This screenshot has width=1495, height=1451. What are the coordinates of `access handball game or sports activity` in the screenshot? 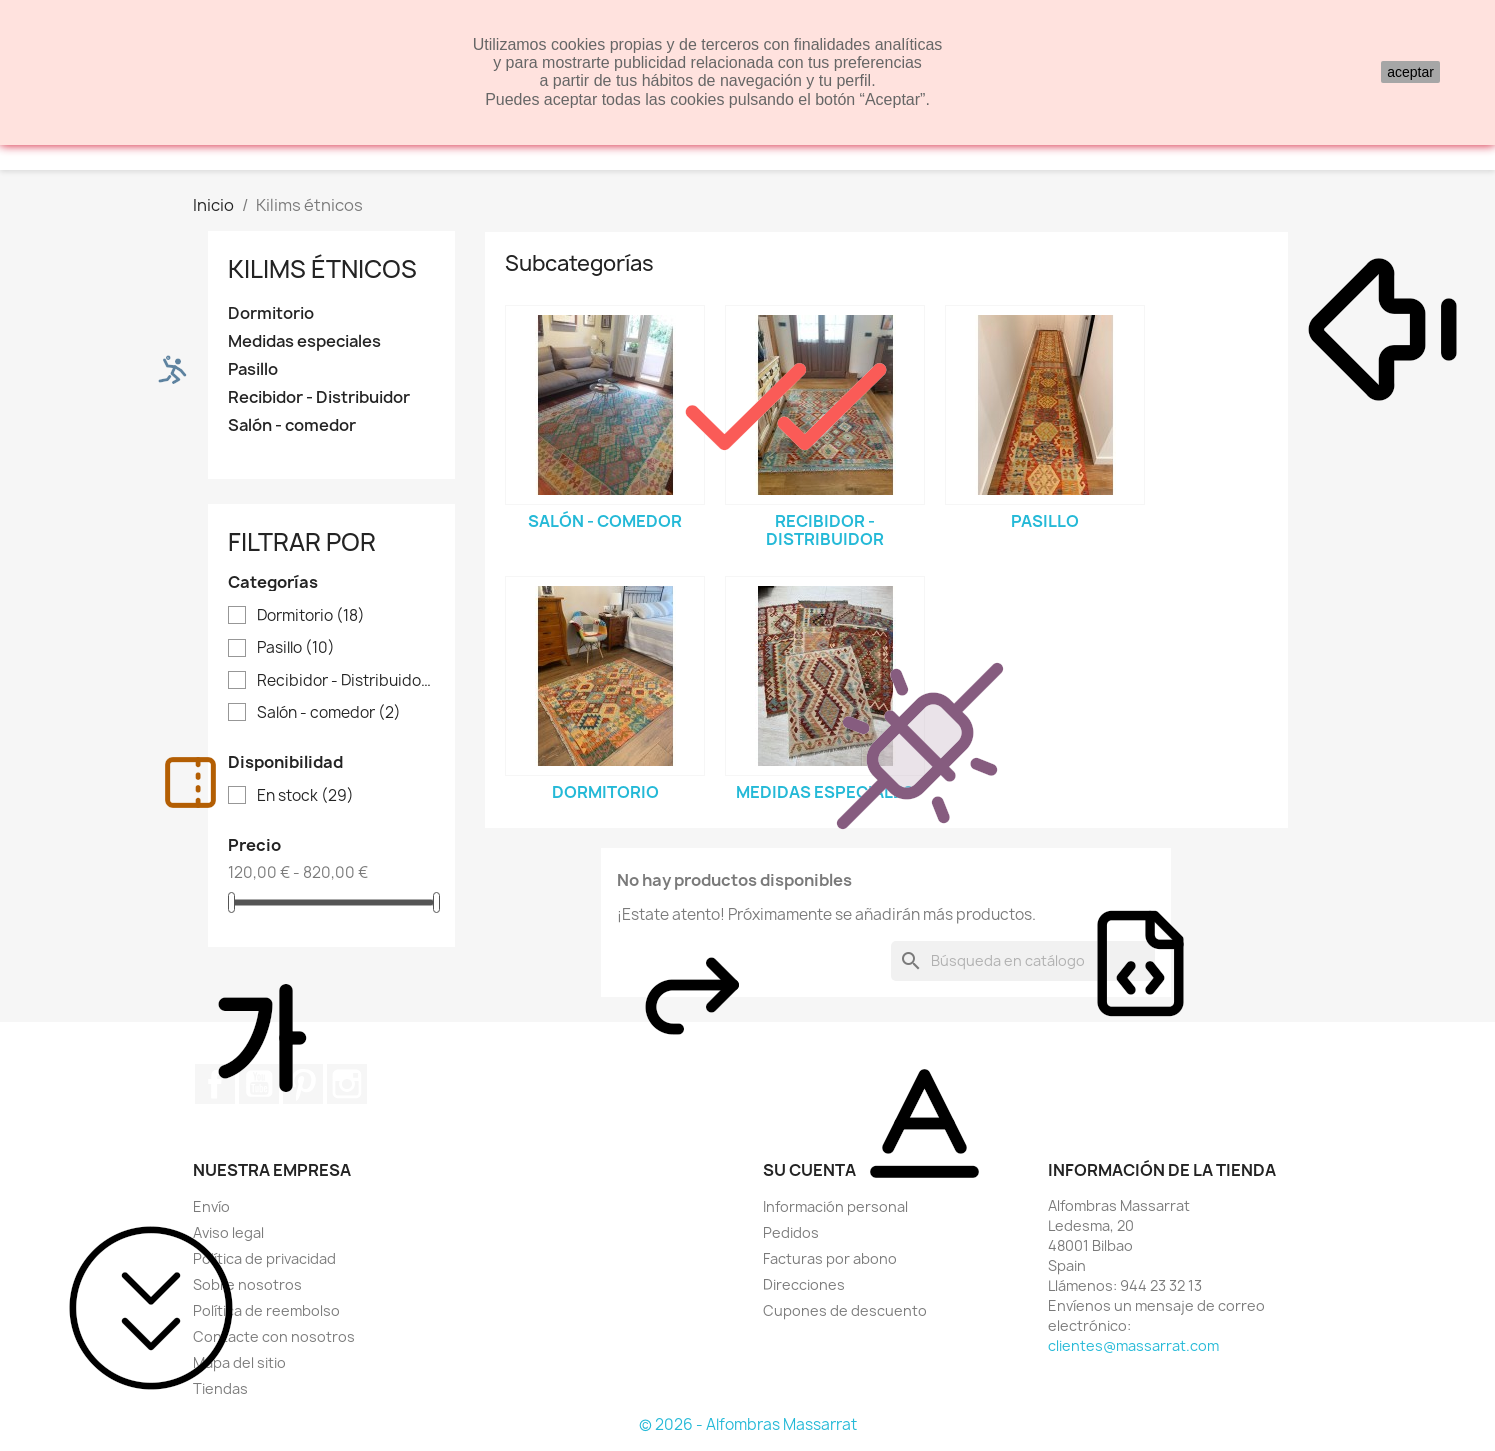 It's located at (172, 369).